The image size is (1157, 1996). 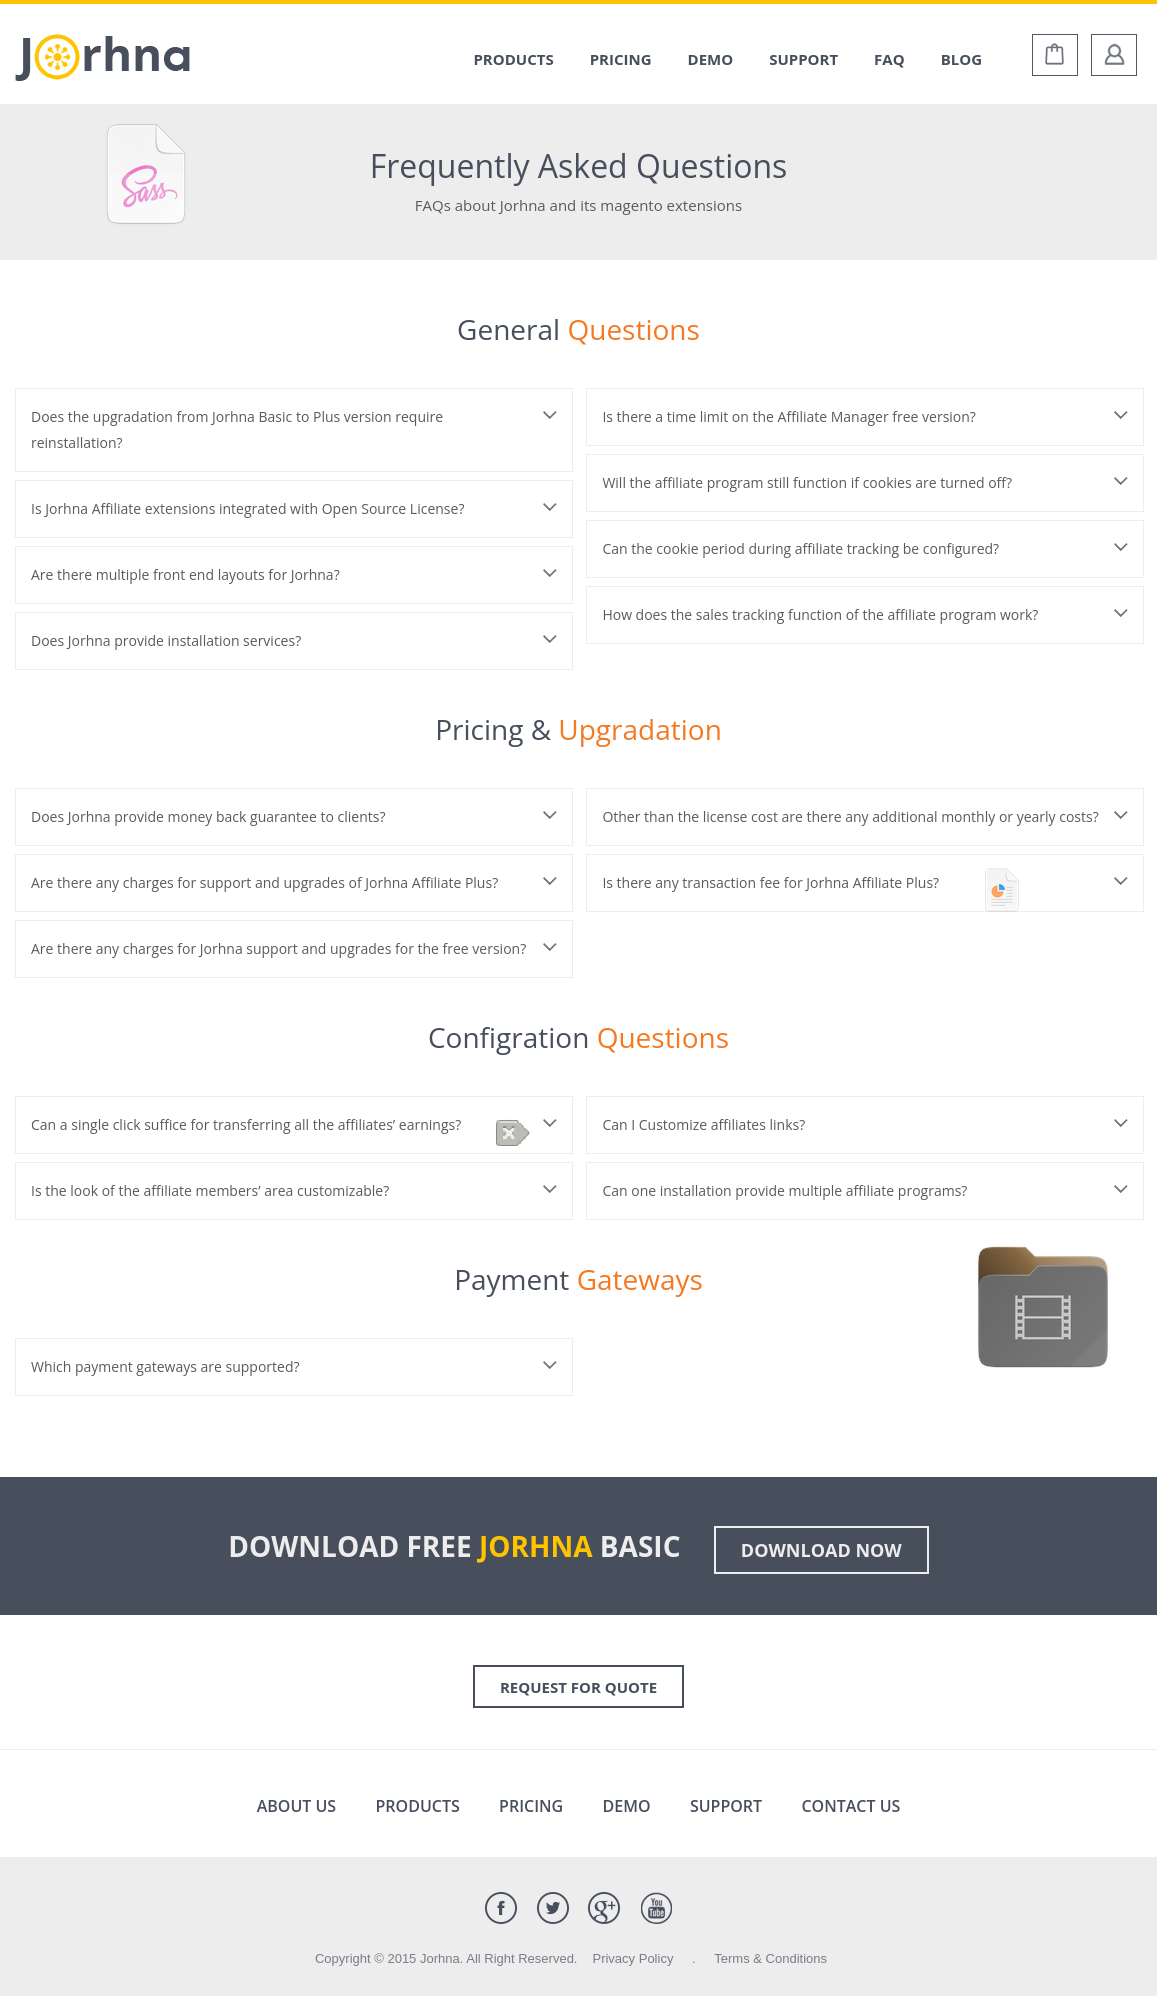 What do you see at coordinates (1002, 890) in the screenshot?
I see `open a presentation file` at bounding box center [1002, 890].